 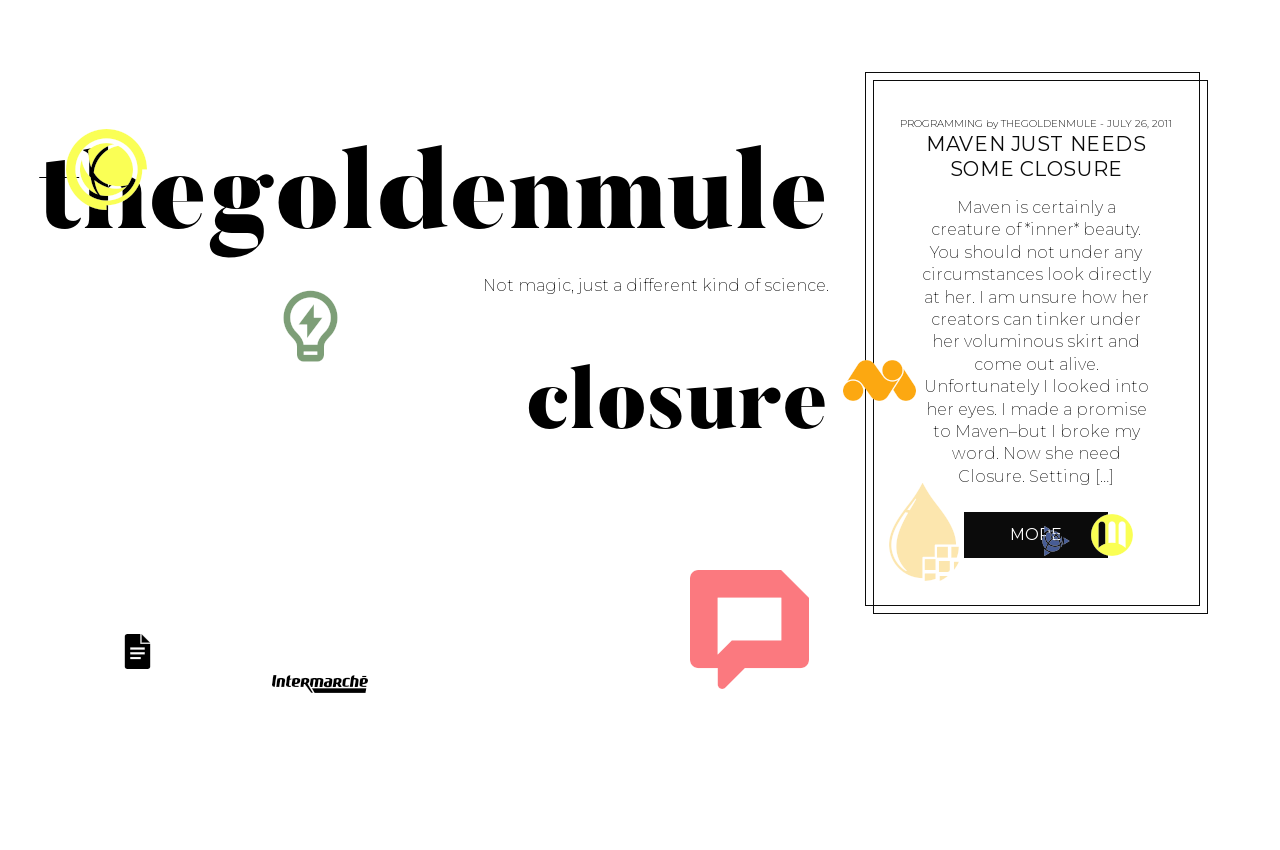 What do you see at coordinates (106, 169) in the screenshot?
I see `visit freelancermap website or platform` at bounding box center [106, 169].